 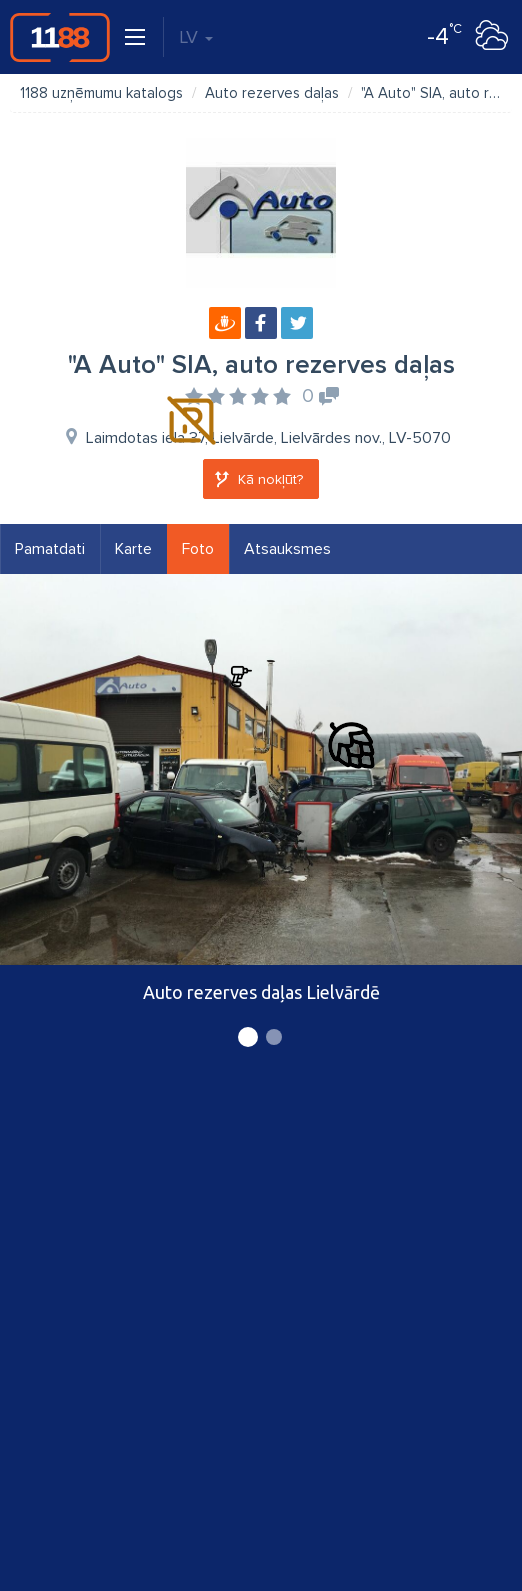 What do you see at coordinates (351, 745) in the screenshot?
I see `browse or filter craft beer options` at bounding box center [351, 745].